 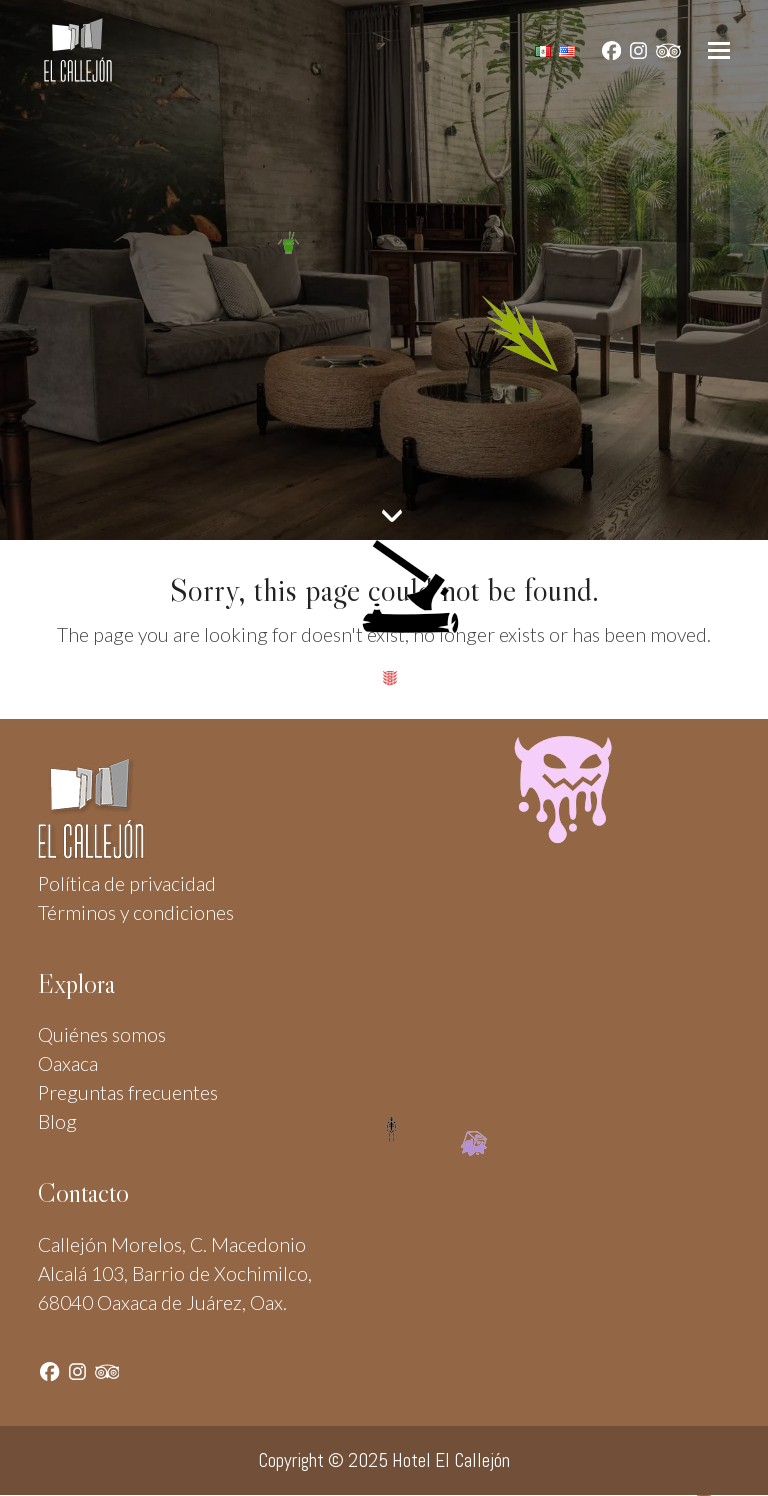 I want to click on quick food or noodle delivery option, so click(x=288, y=242).